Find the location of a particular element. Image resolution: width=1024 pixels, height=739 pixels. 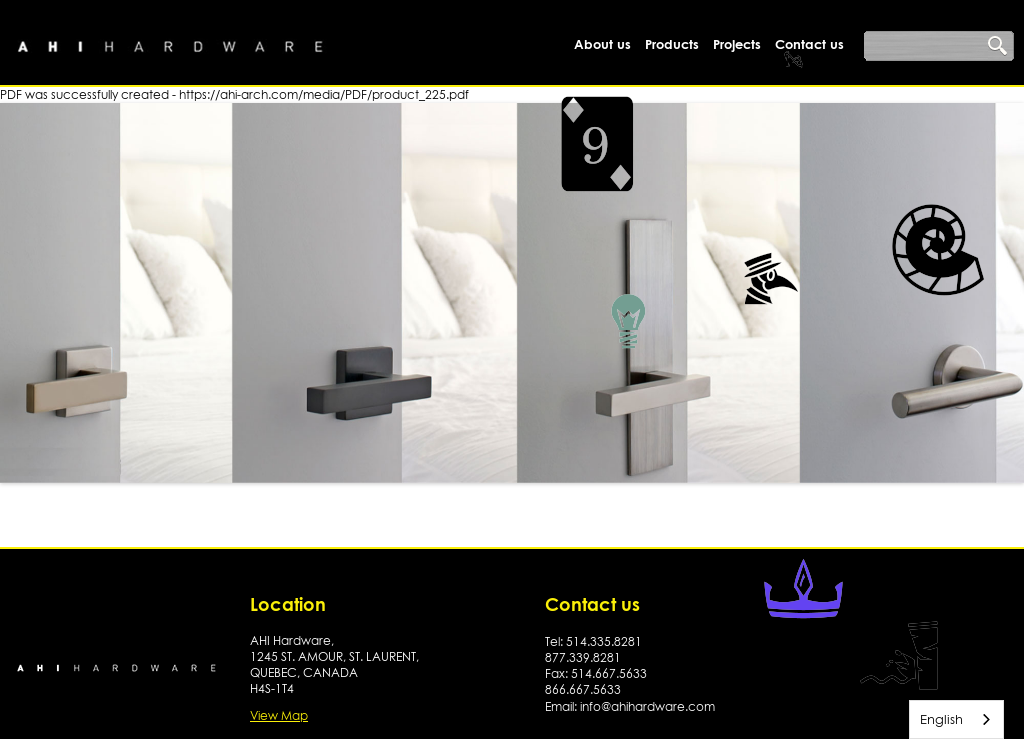

view plague doctor character profile is located at coordinates (771, 278).